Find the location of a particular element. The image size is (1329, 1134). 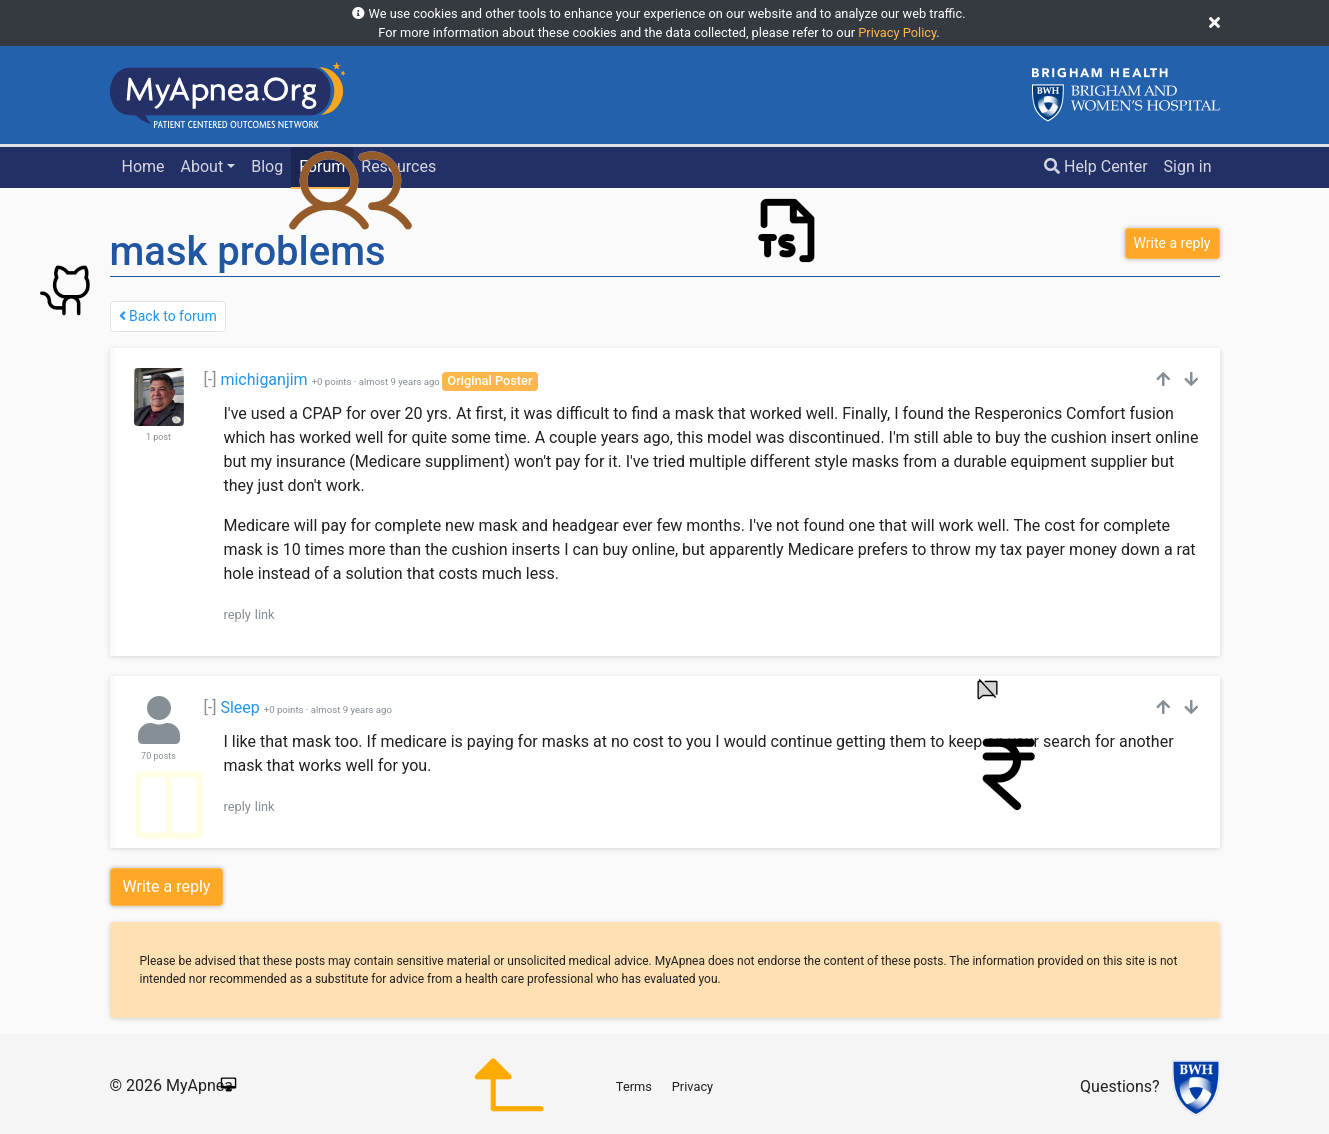

switch to desktop view is located at coordinates (228, 1084).